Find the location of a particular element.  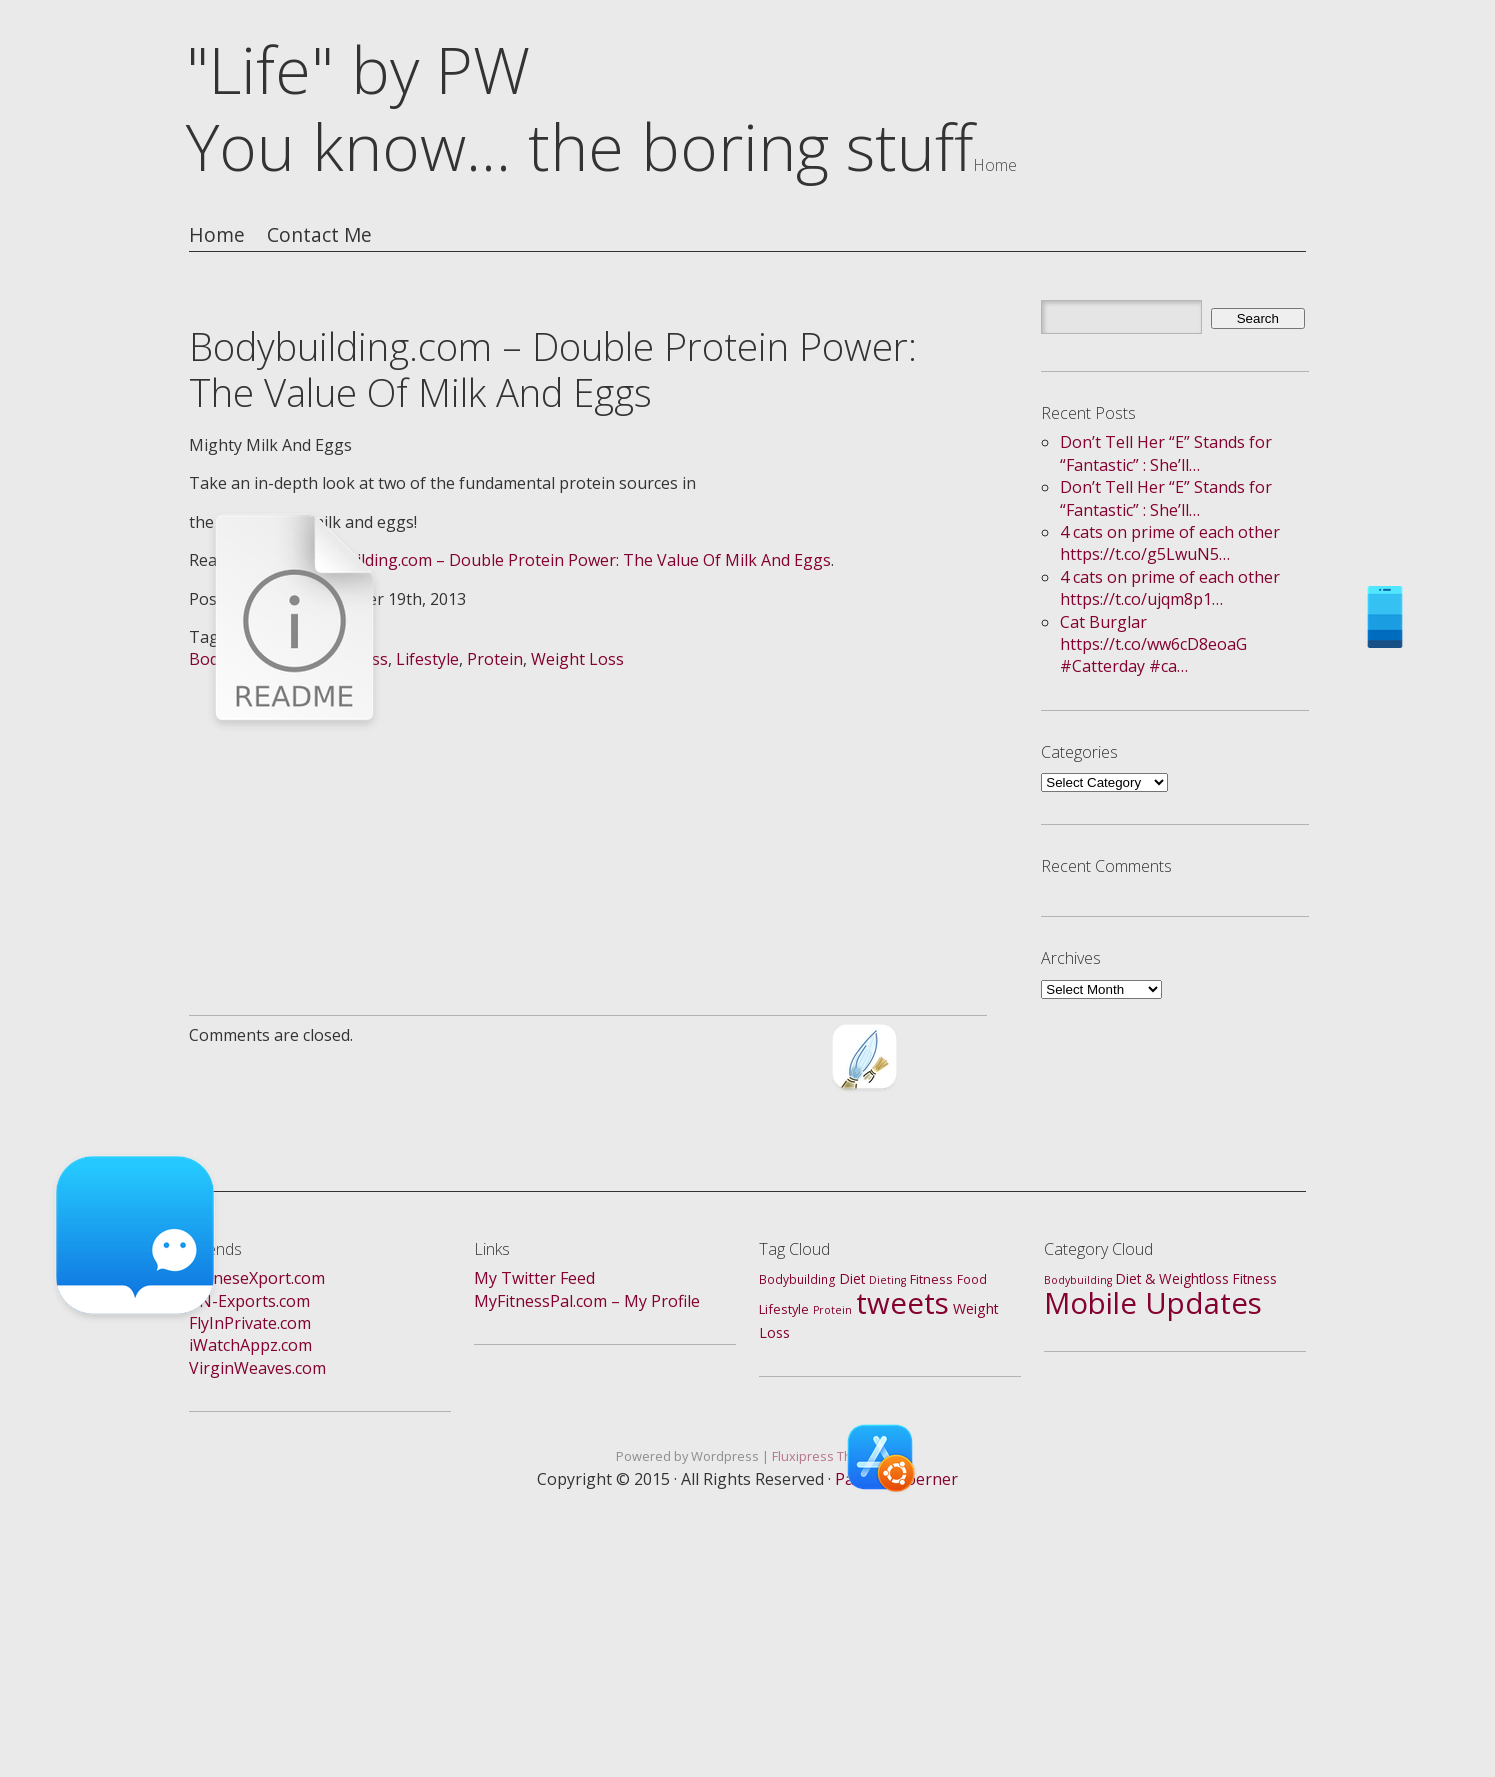

open the your phone companion app is located at coordinates (1385, 617).